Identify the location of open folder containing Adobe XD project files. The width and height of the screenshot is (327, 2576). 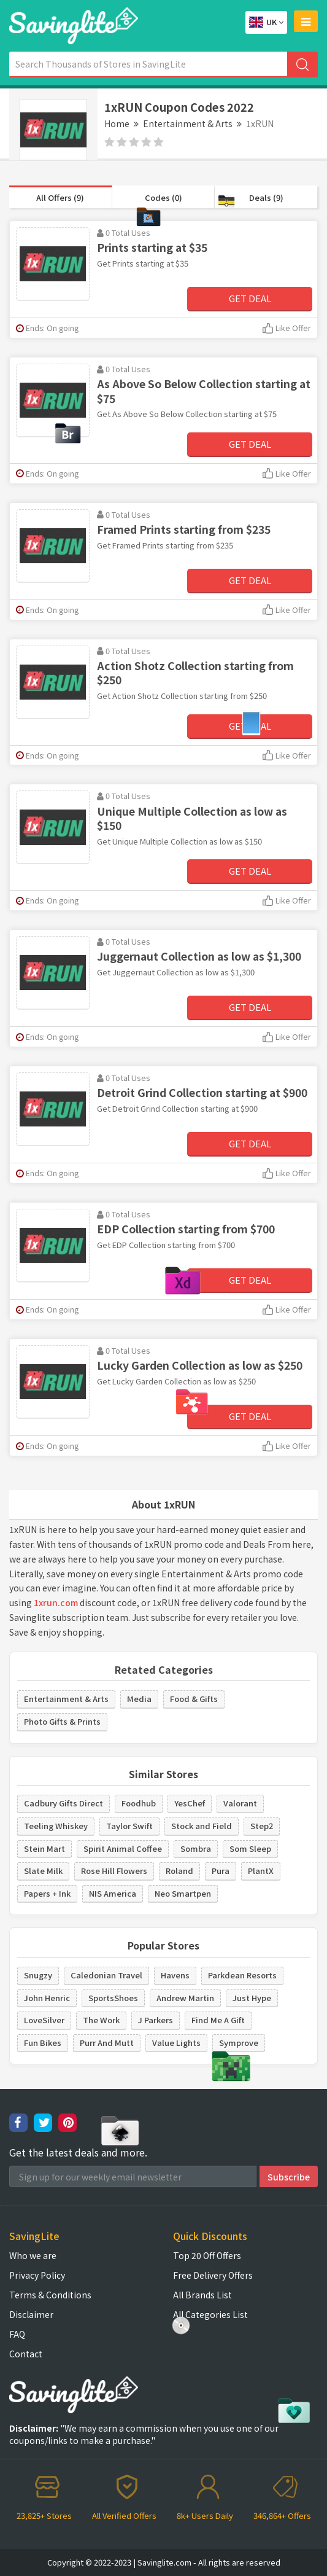
(182, 1281).